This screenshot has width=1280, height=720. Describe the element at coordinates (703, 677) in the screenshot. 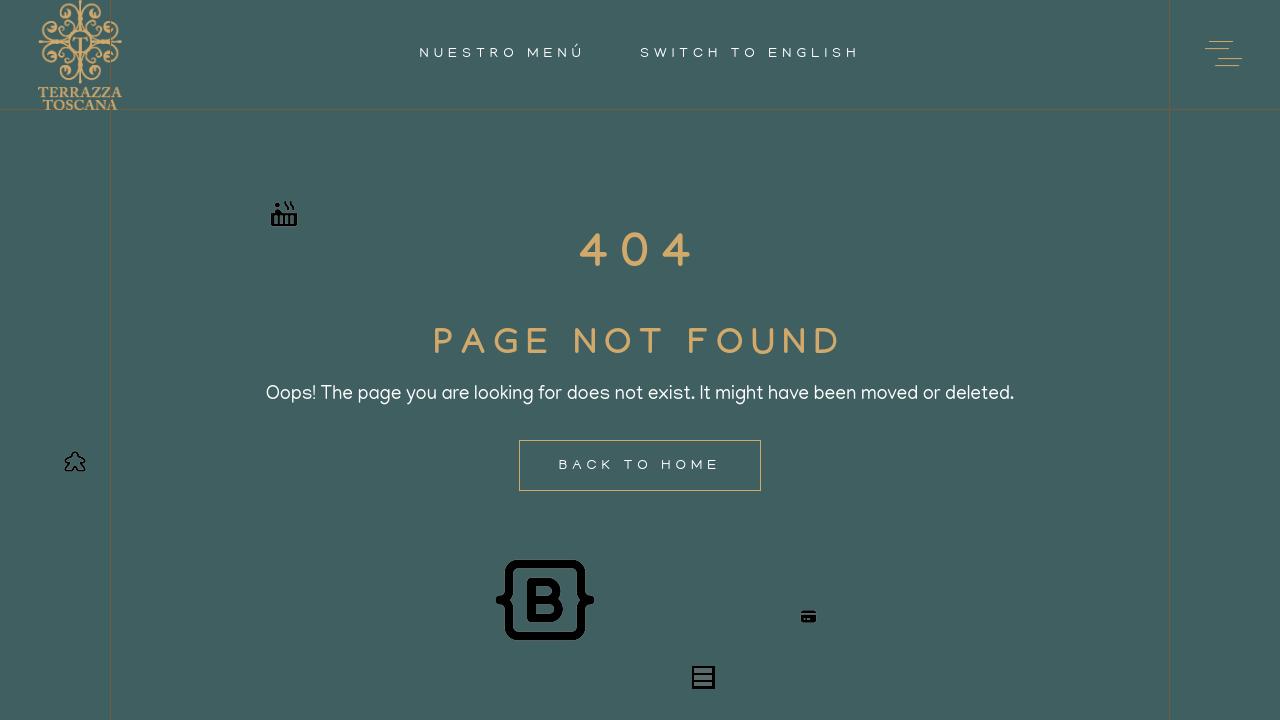

I see `view data in row layout` at that location.